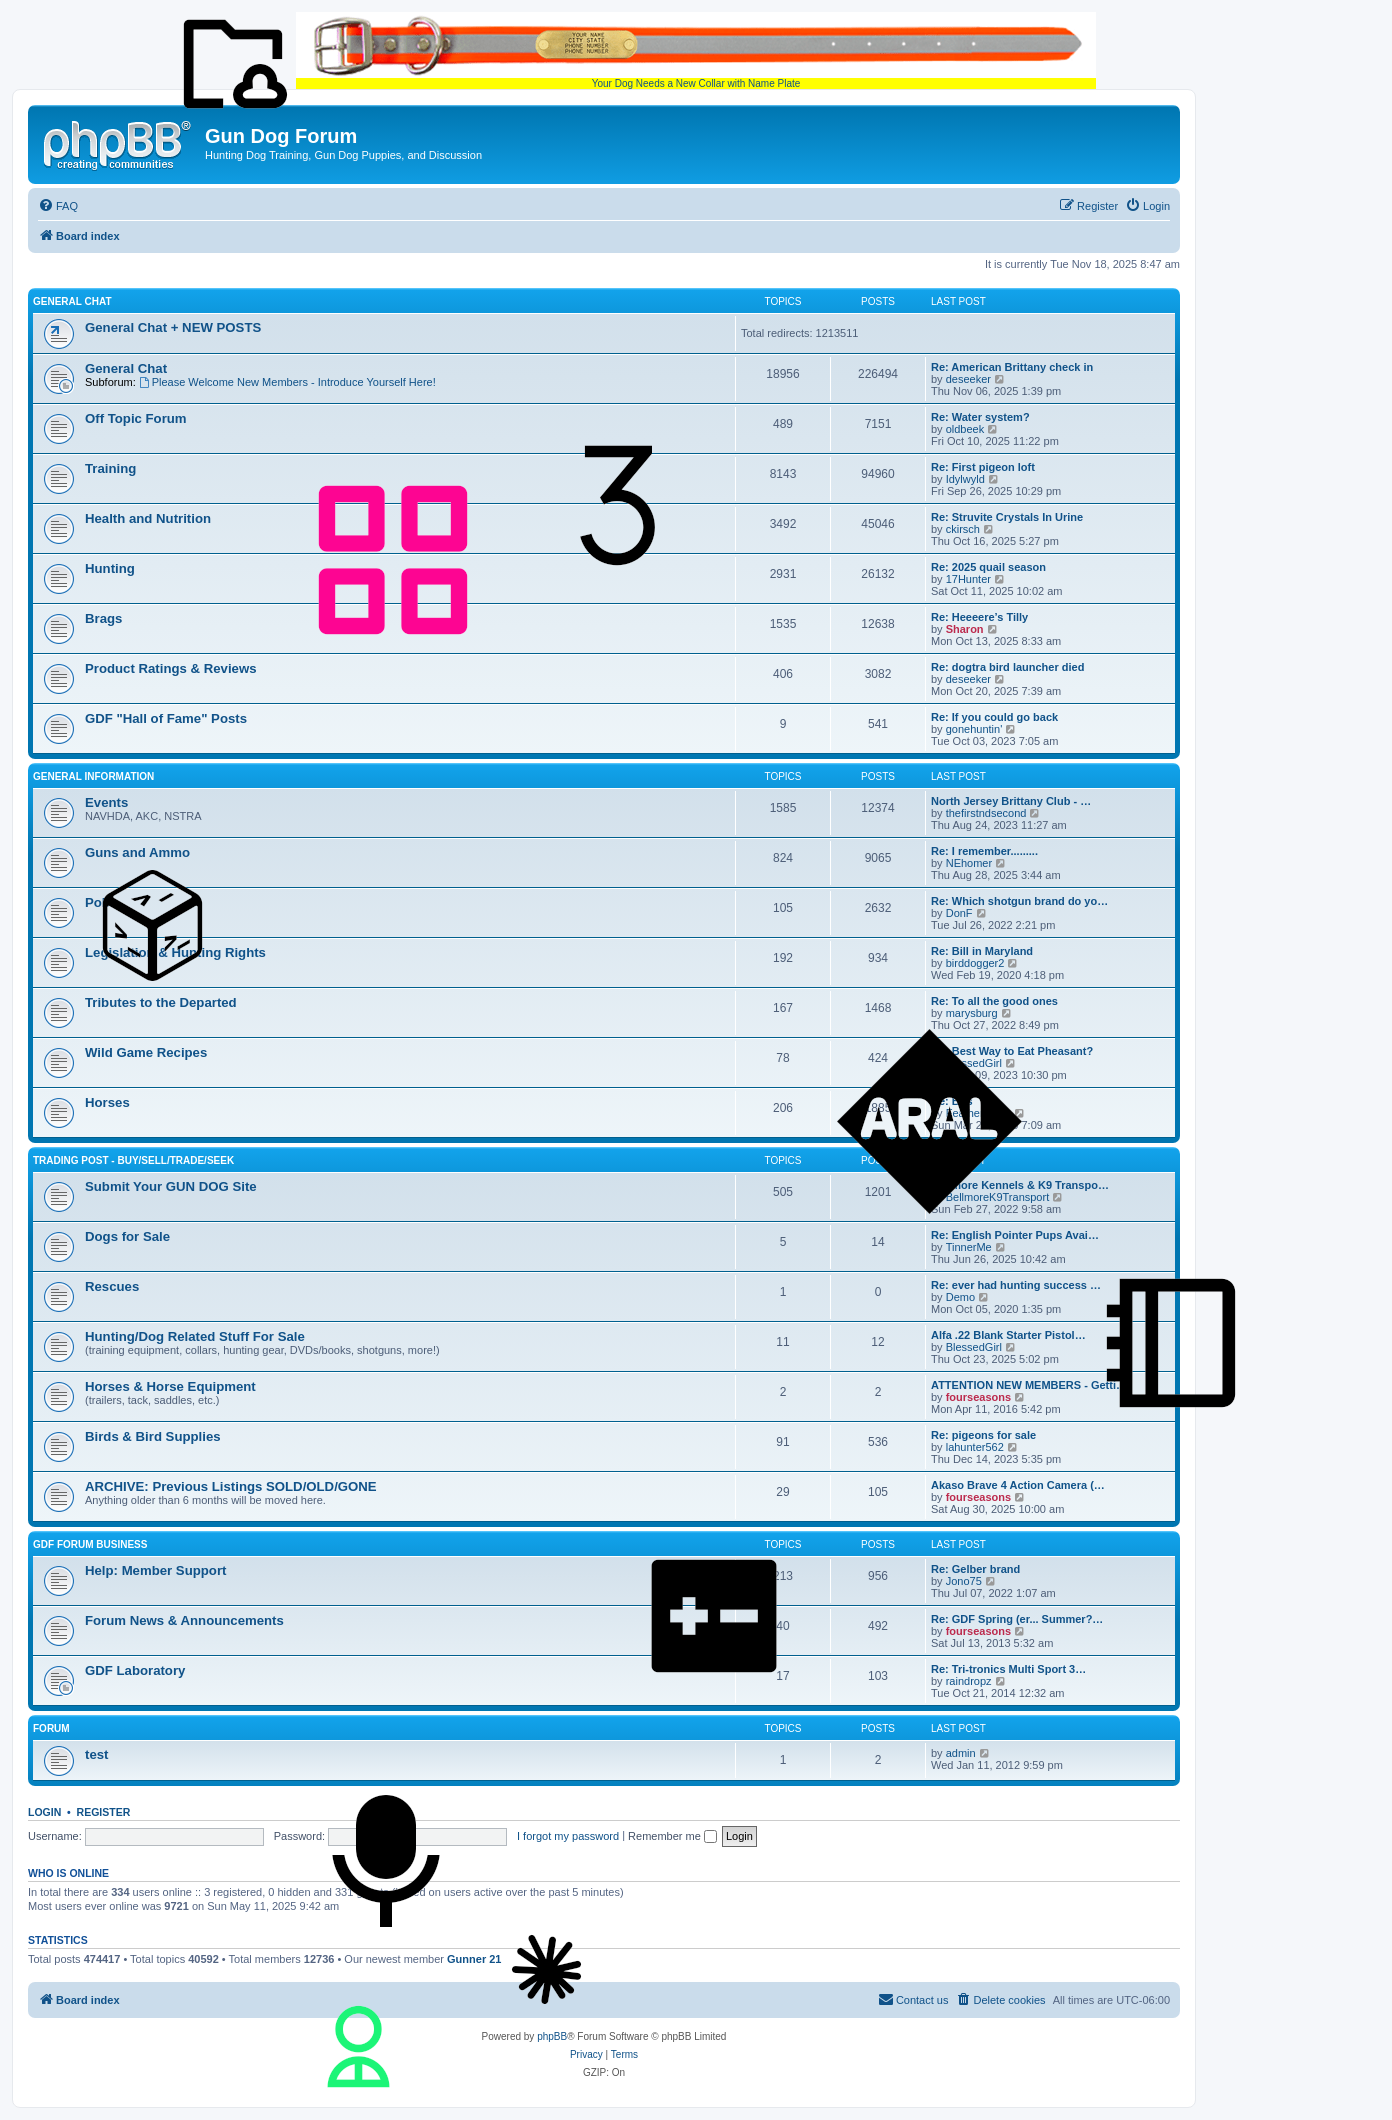 The width and height of the screenshot is (1392, 2120). I want to click on open the Claude AI assistant, so click(546, 1969).